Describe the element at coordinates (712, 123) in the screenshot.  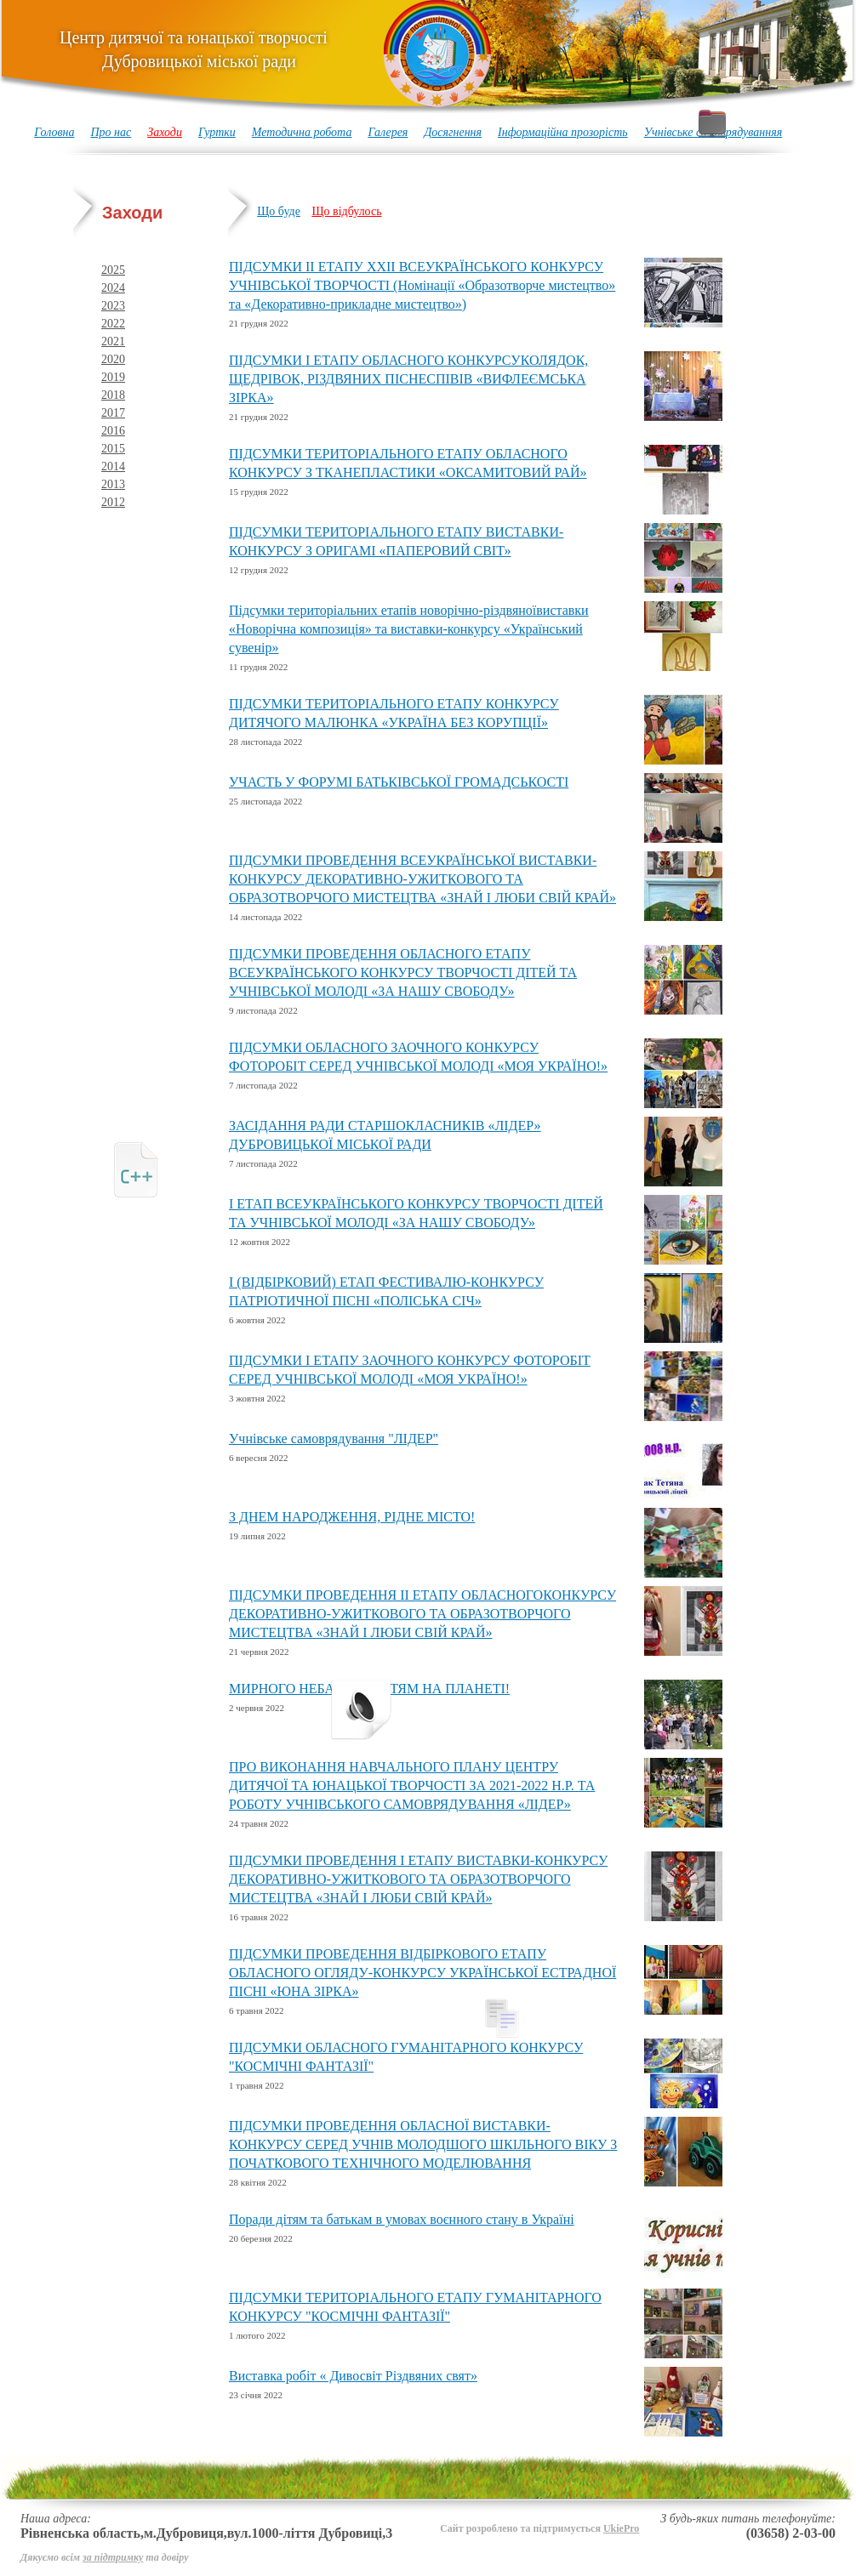
I see `access a remote or network folder` at that location.